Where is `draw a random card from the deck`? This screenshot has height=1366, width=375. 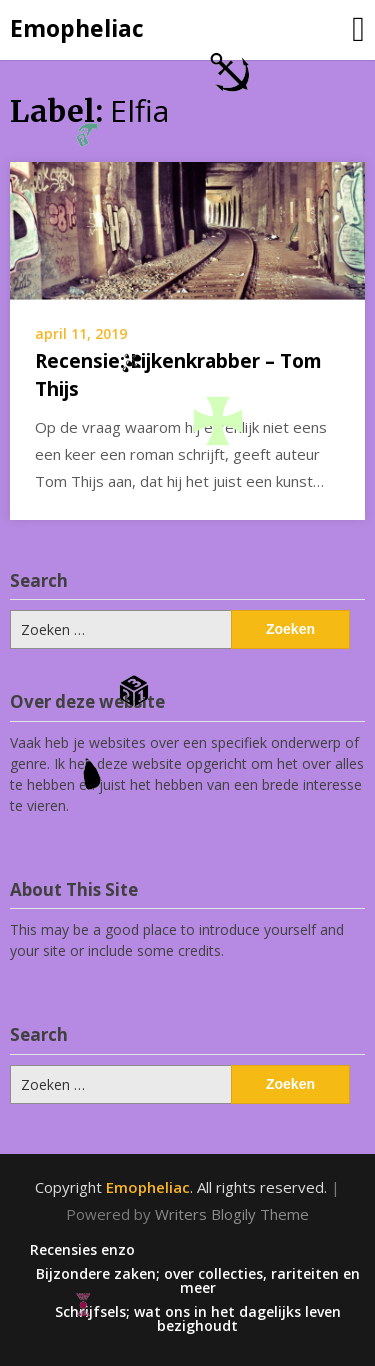 draw a random card from the deck is located at coordinates (87, 135).